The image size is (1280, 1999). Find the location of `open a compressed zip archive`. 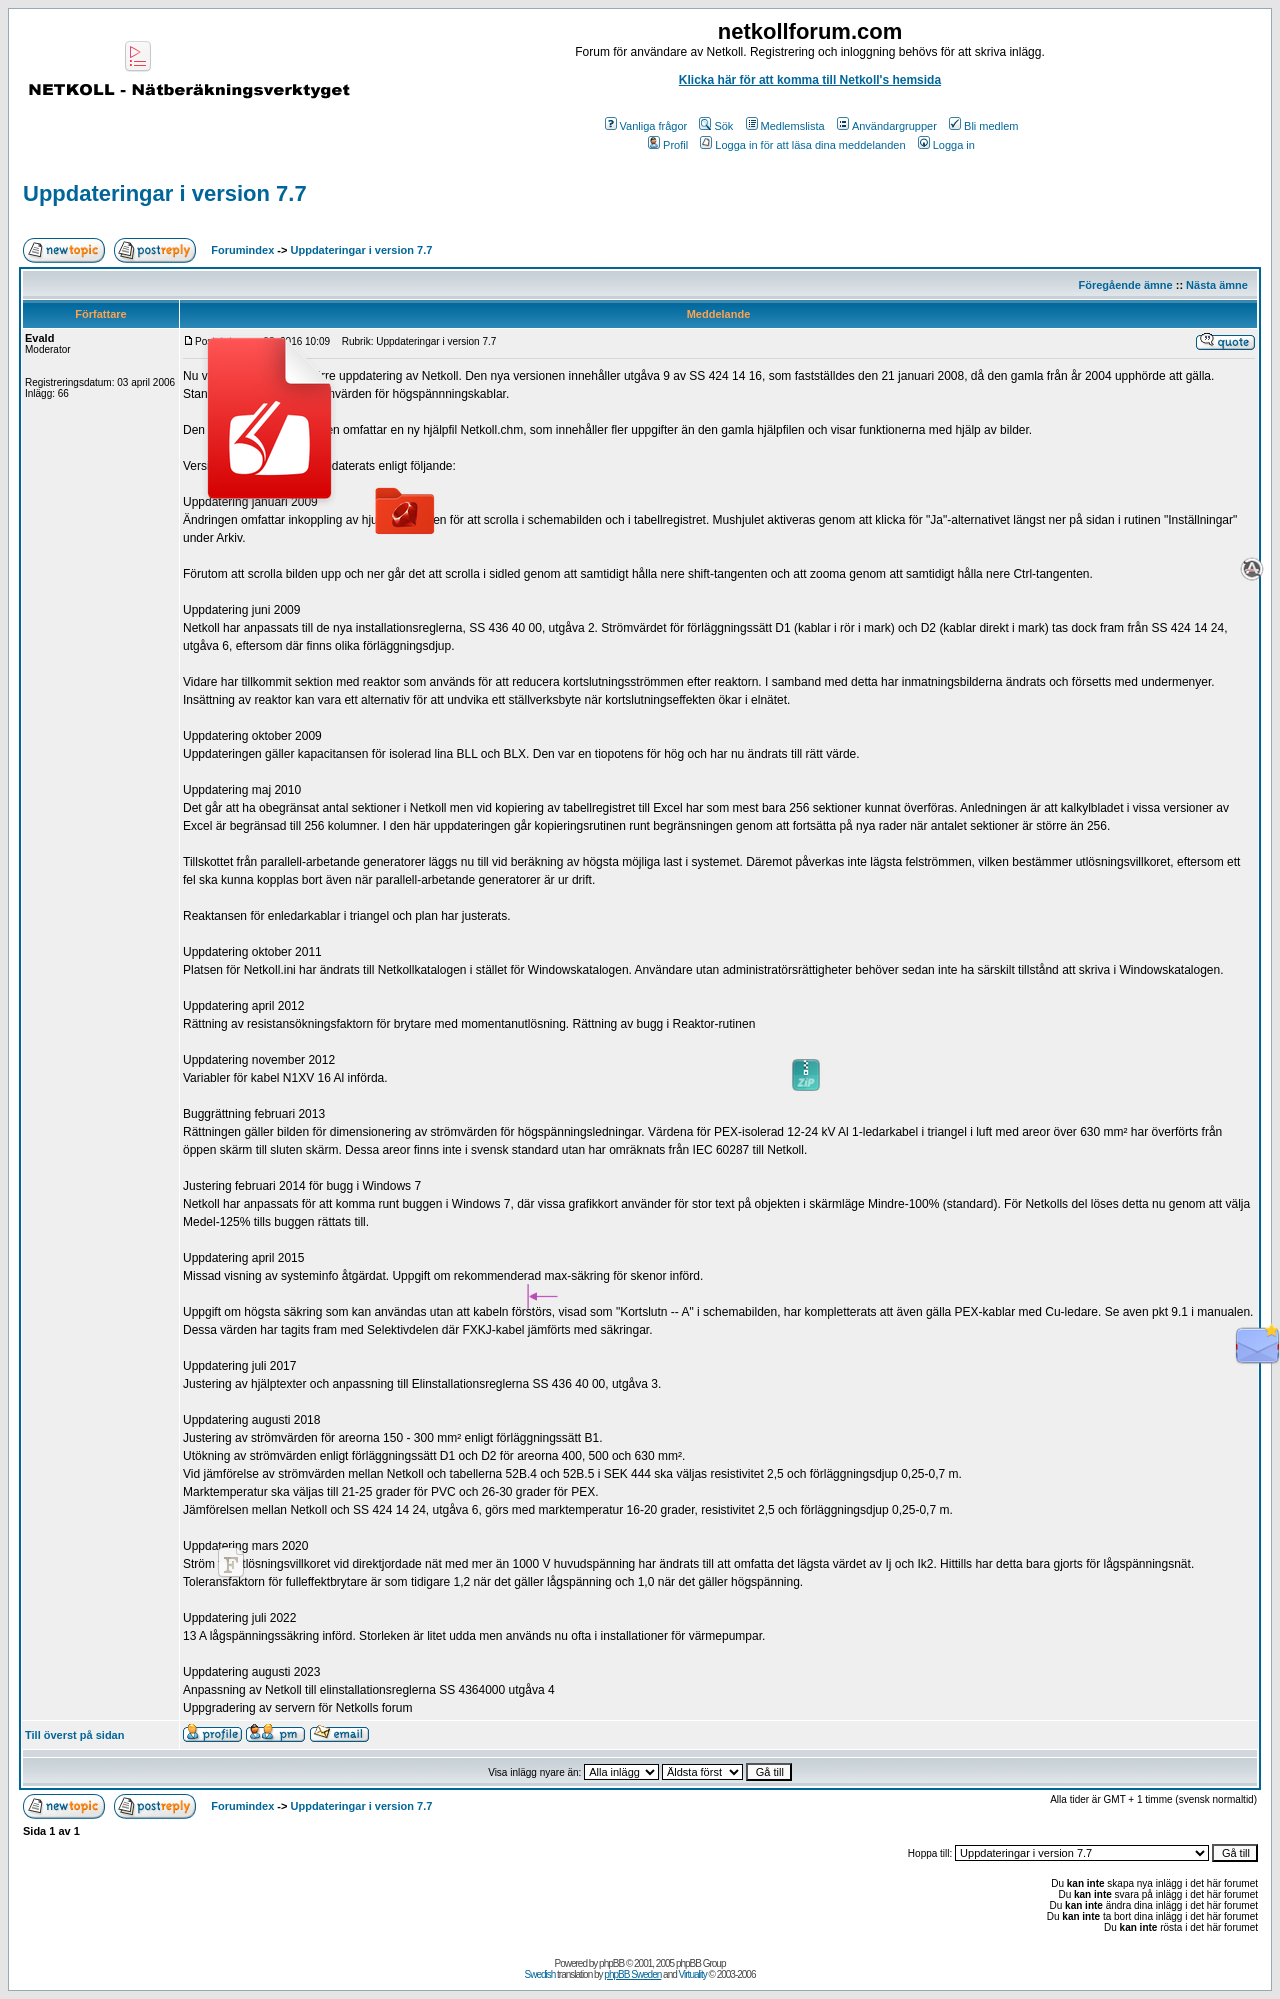

open a compressed zip archive is located at coordinates (806, 1075).